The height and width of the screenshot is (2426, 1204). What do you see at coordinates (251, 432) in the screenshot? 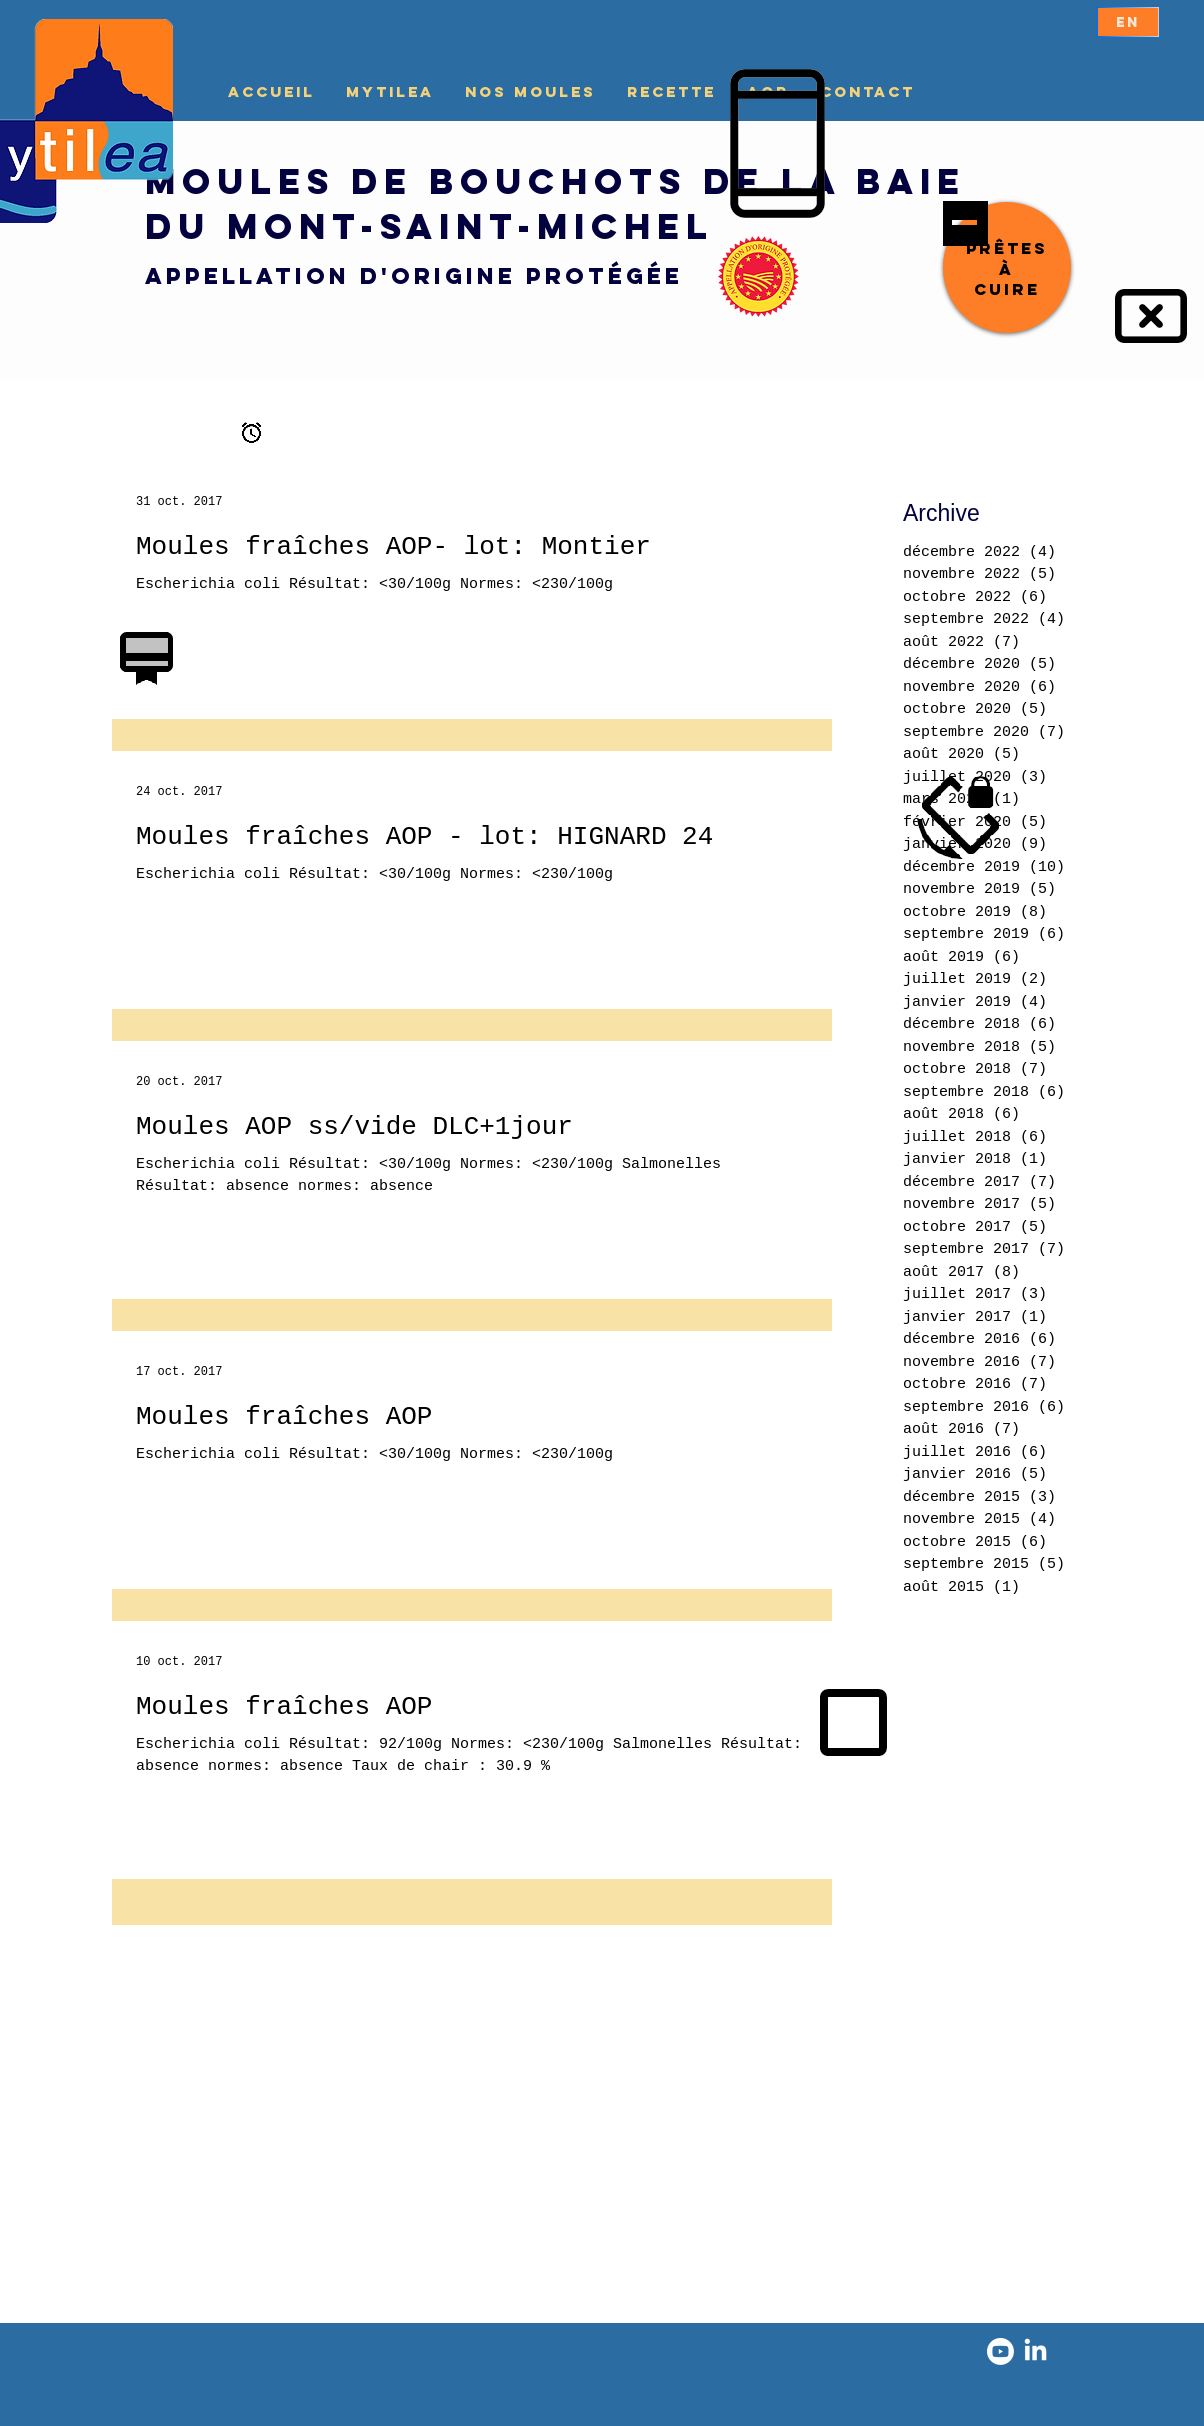
I see `set or view alarms` at bounding box center [251, 432].